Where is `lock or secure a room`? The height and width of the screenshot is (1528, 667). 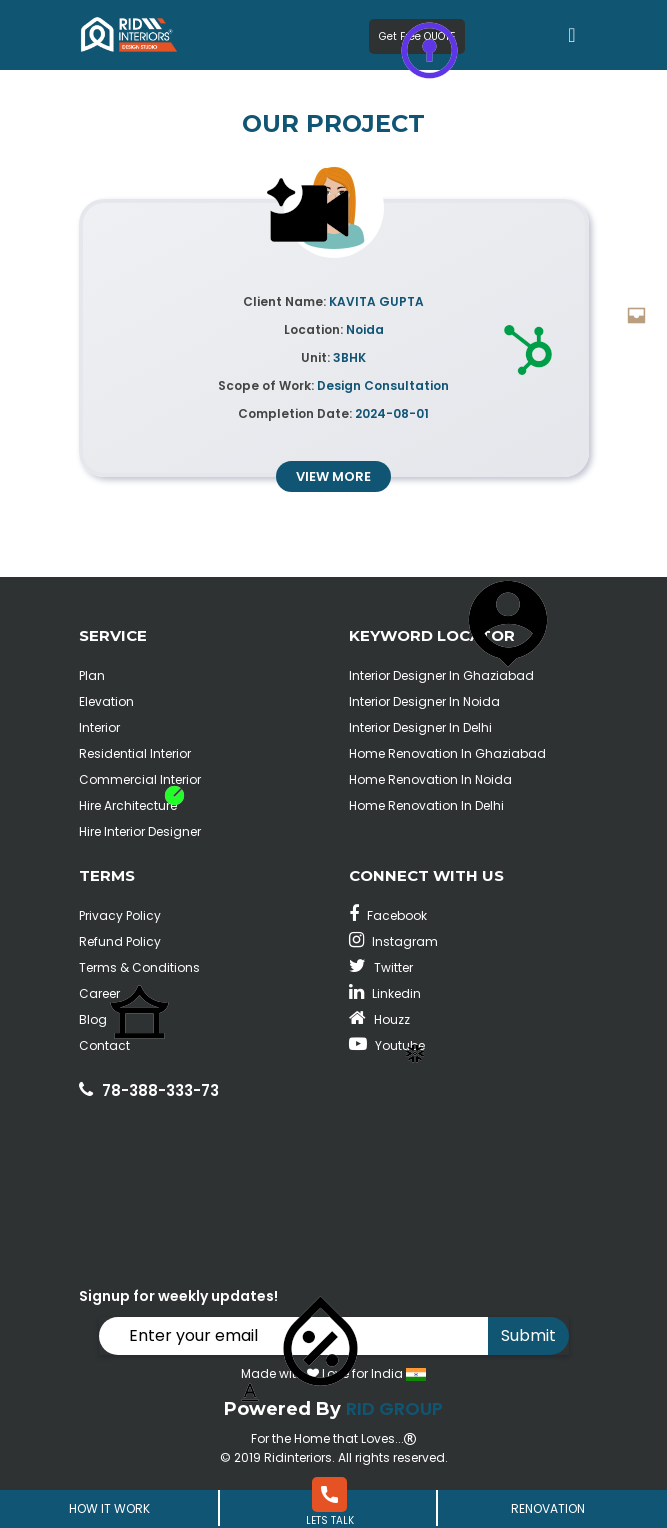 lock or secure a room is located at coordinates (429, 50).